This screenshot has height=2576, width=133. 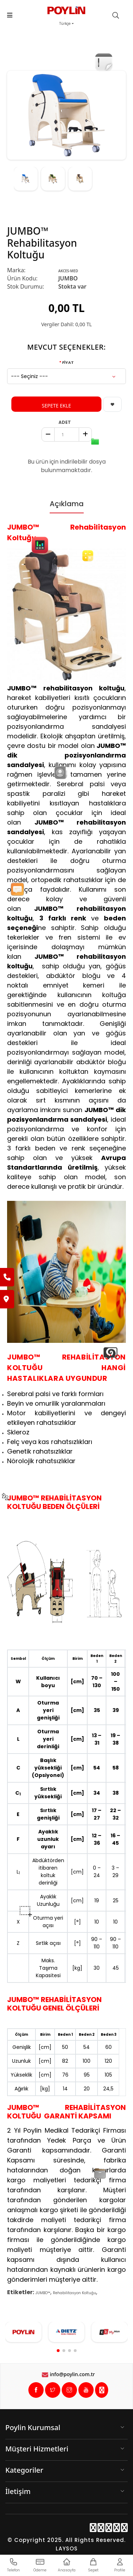 What do you see at coordinates (88, 556) in the screenshot?
I see `open pcb calculator app` at bounding box center [88, 556].